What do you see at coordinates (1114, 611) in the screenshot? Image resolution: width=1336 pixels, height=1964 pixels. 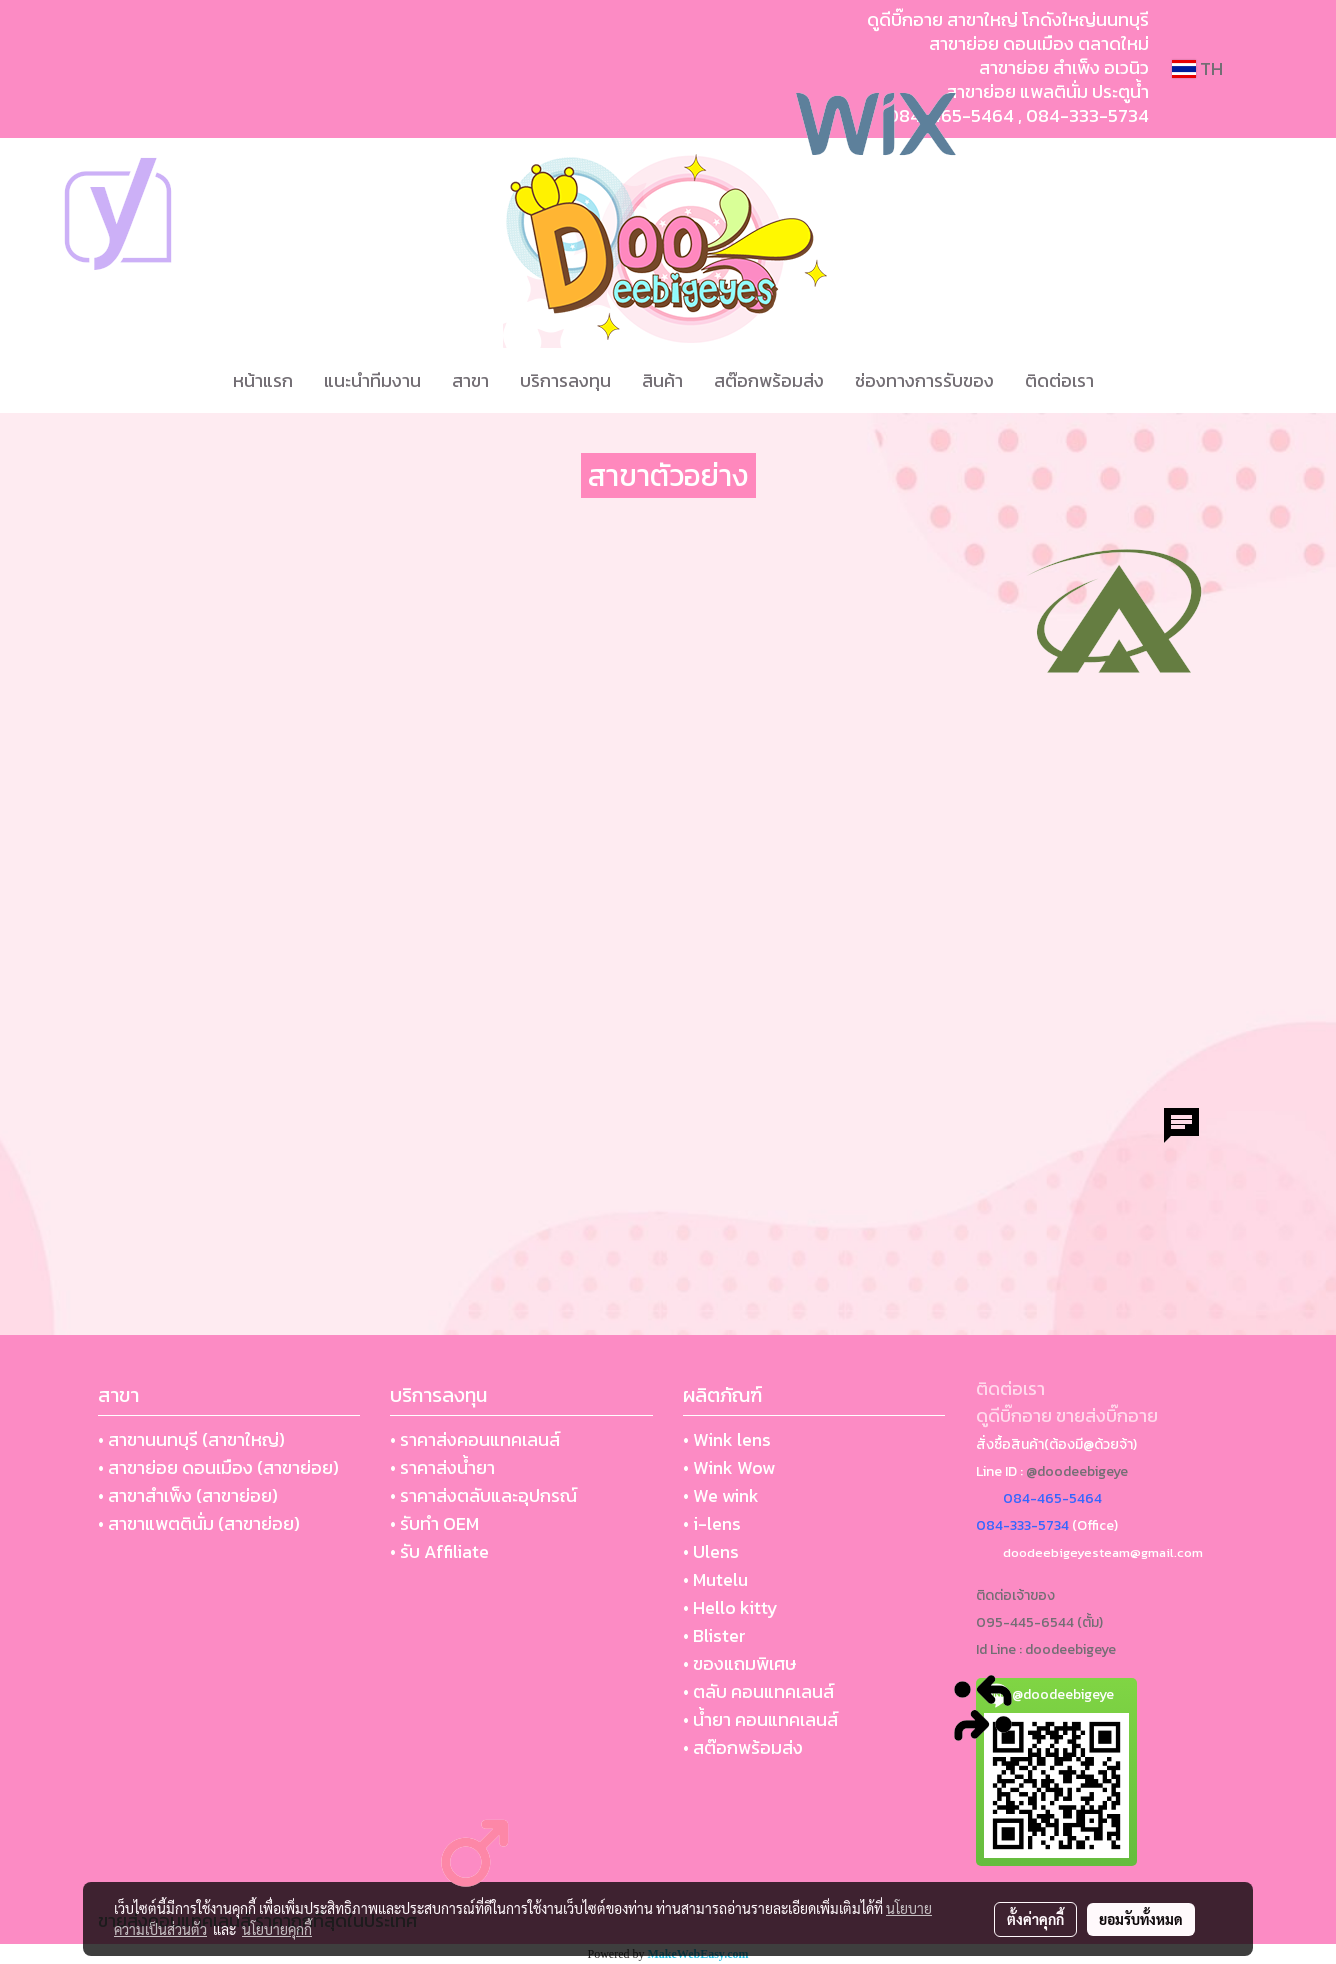 I see `asymmetrik company logo` at bounding box center [1114, 611].